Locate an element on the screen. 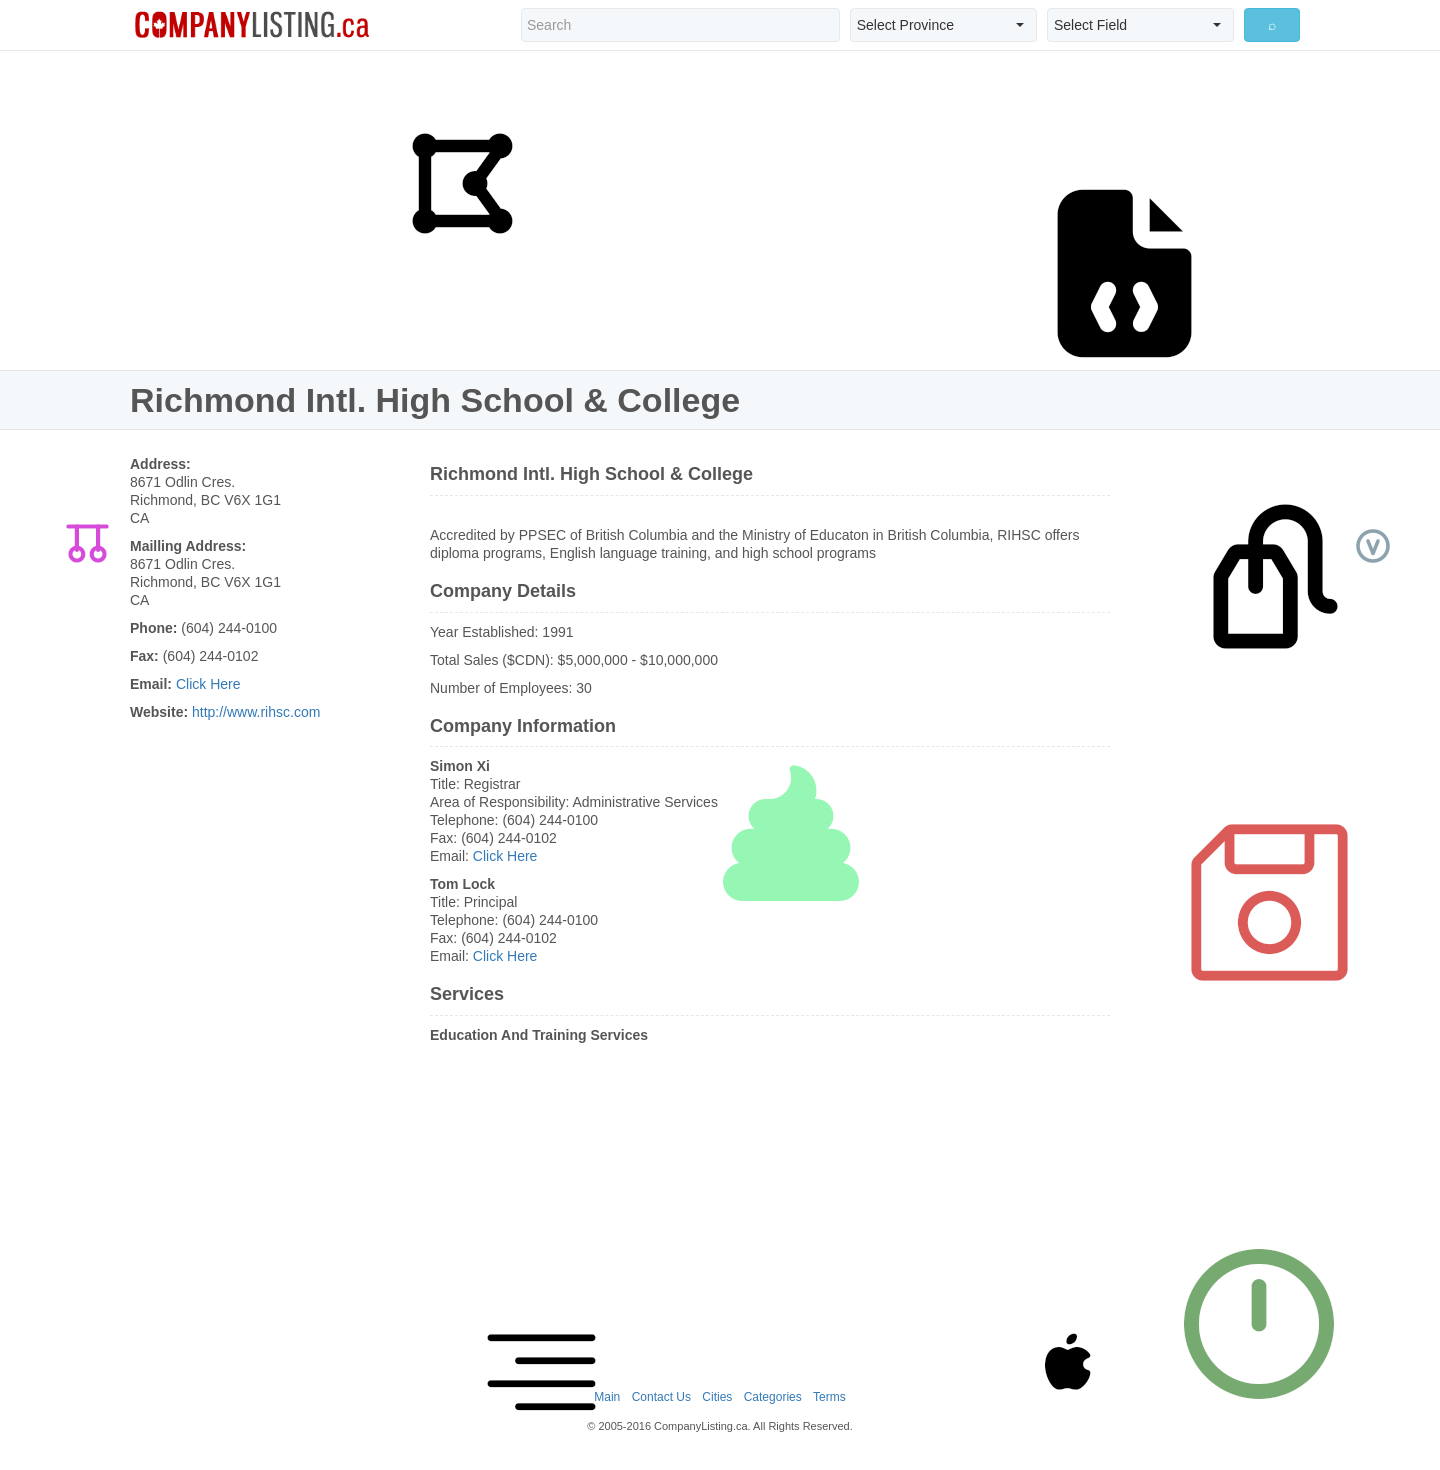  gymnastics rings equipment indicator is located at coordinates (87, 543).